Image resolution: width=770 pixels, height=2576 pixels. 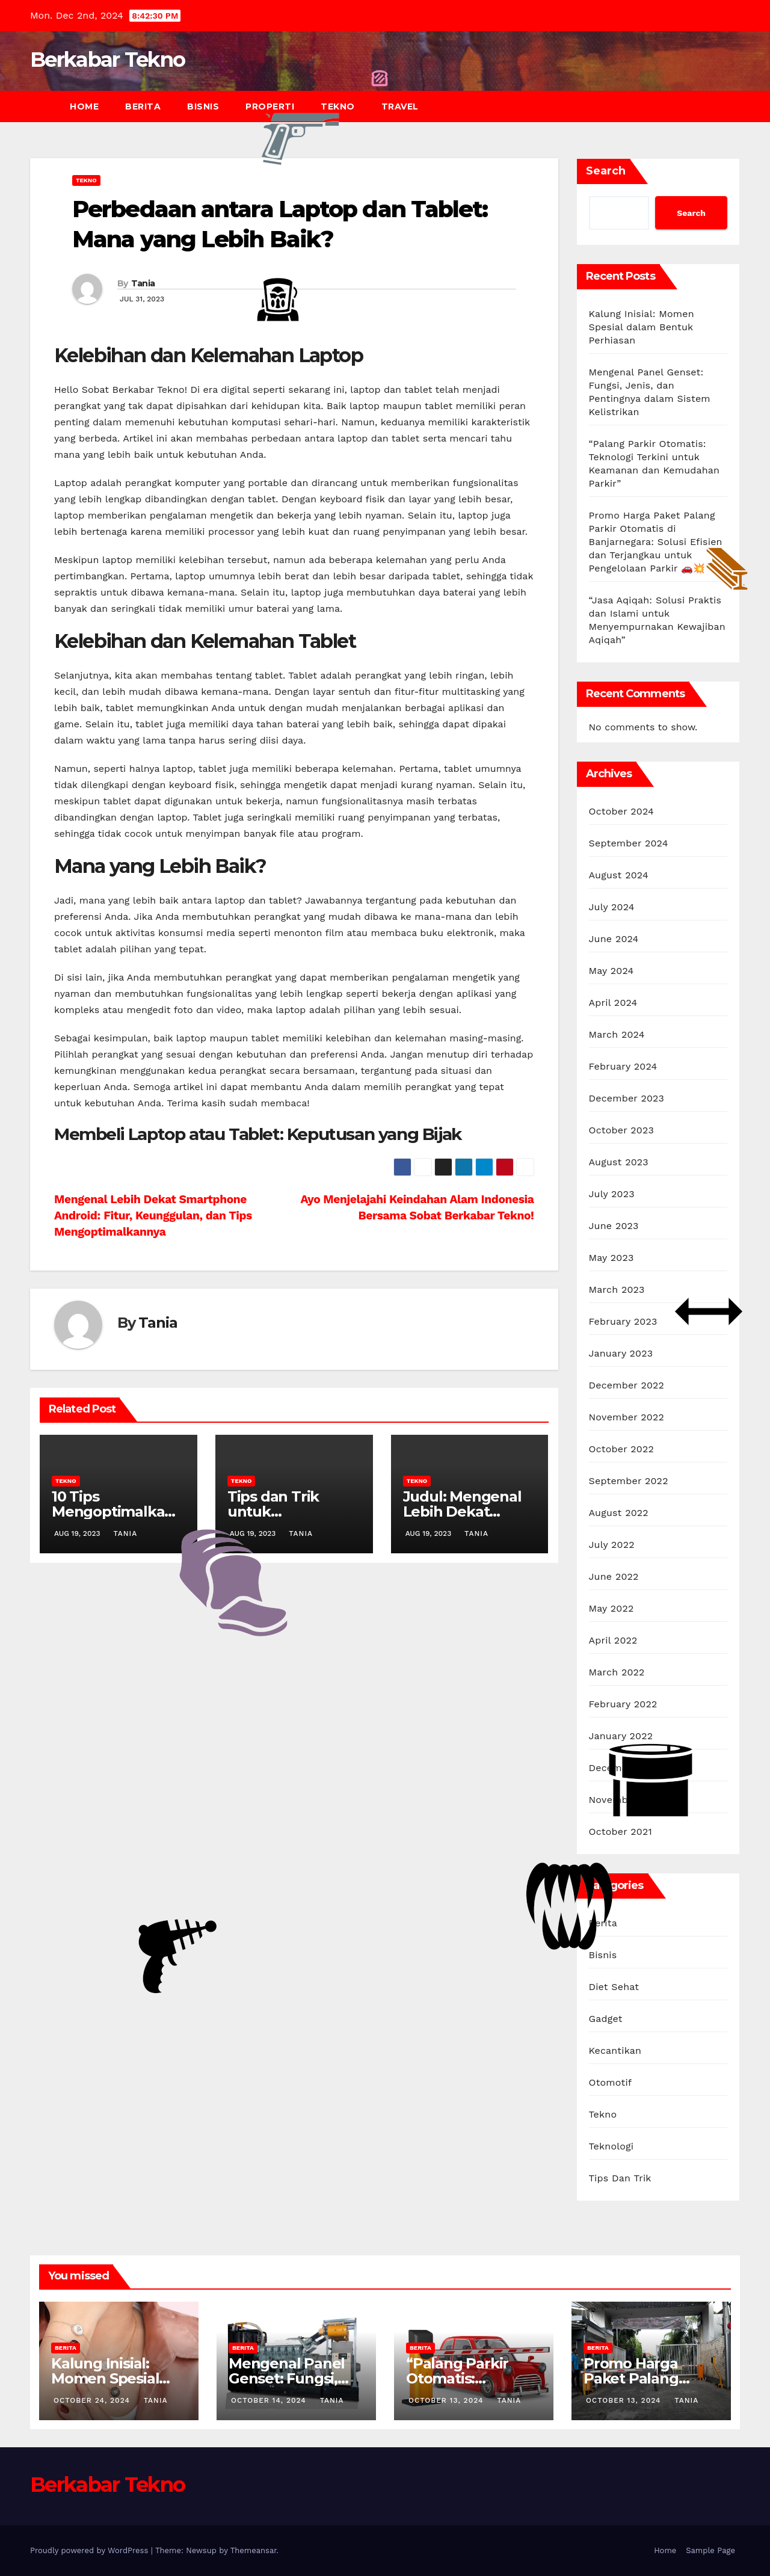 What do you see at coordinates (233, 1583) in the screenshot?
I see `bread or bakery item in a cooking game` at bounding box center [233, 1583].